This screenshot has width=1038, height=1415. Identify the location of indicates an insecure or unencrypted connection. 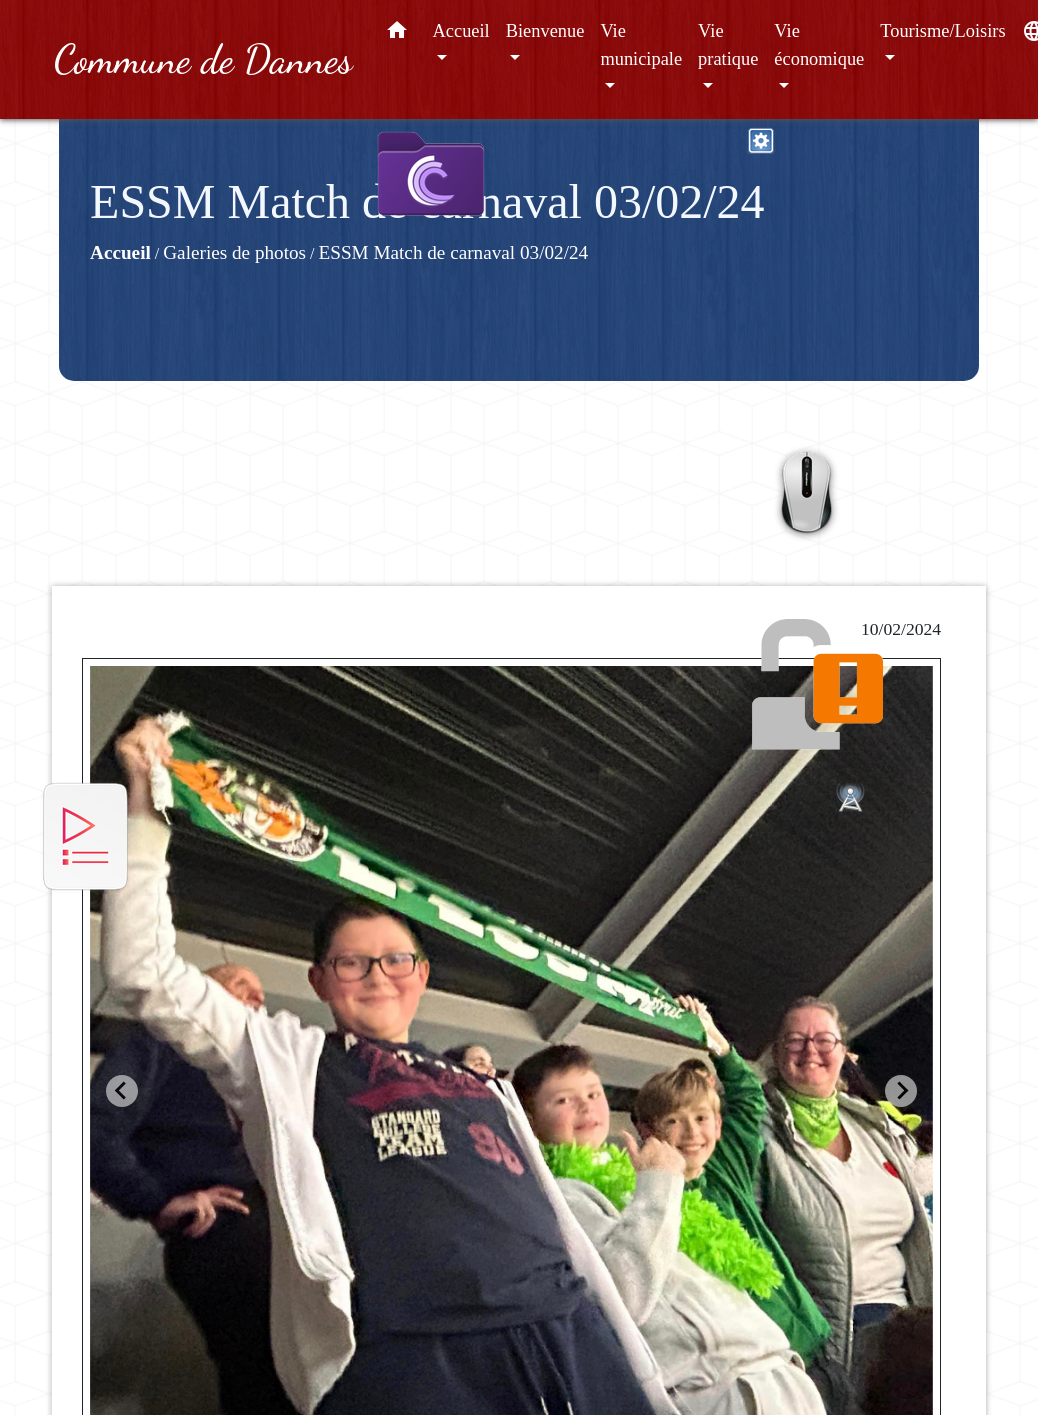
(813, 688).